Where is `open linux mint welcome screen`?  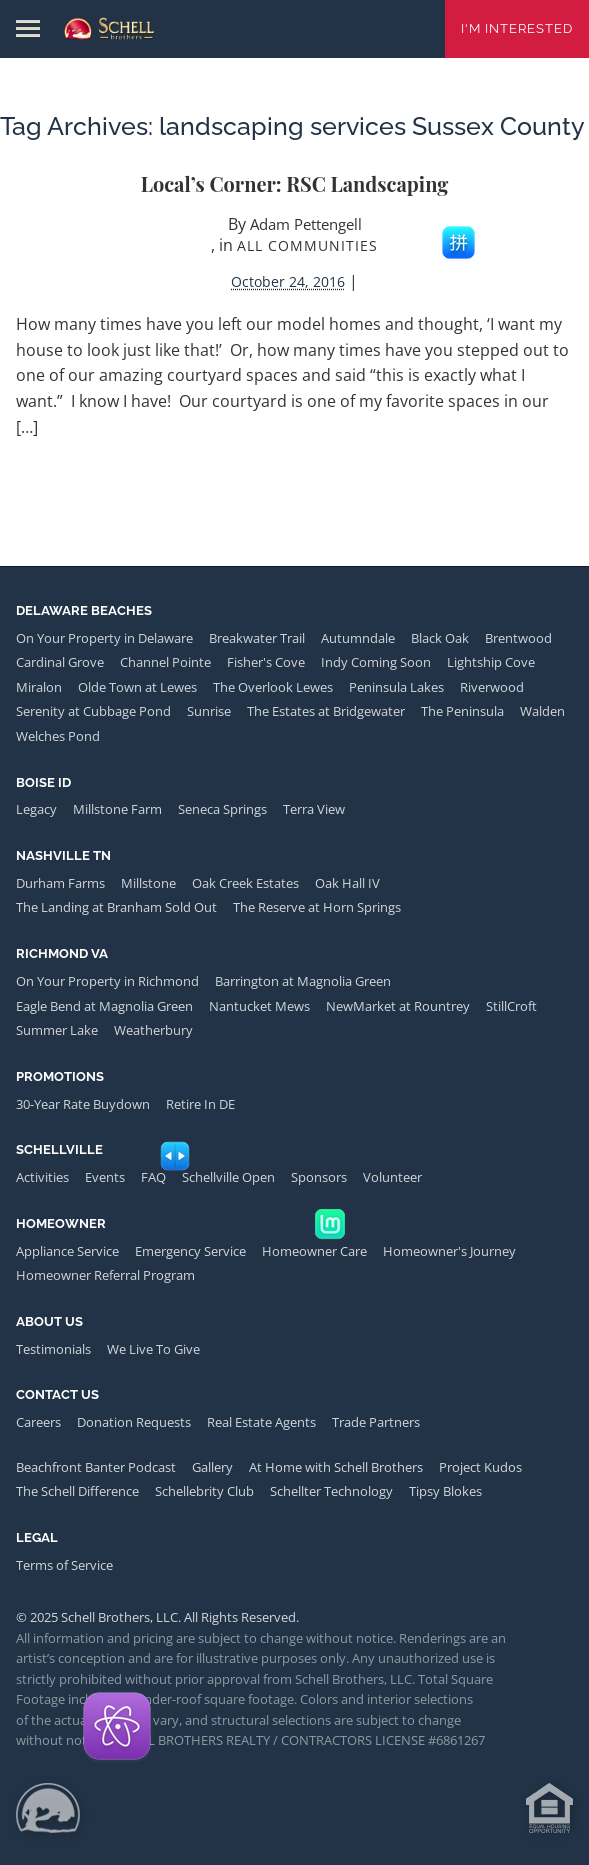 open linux mint welcome screen is located at coordinates (330, 1224).